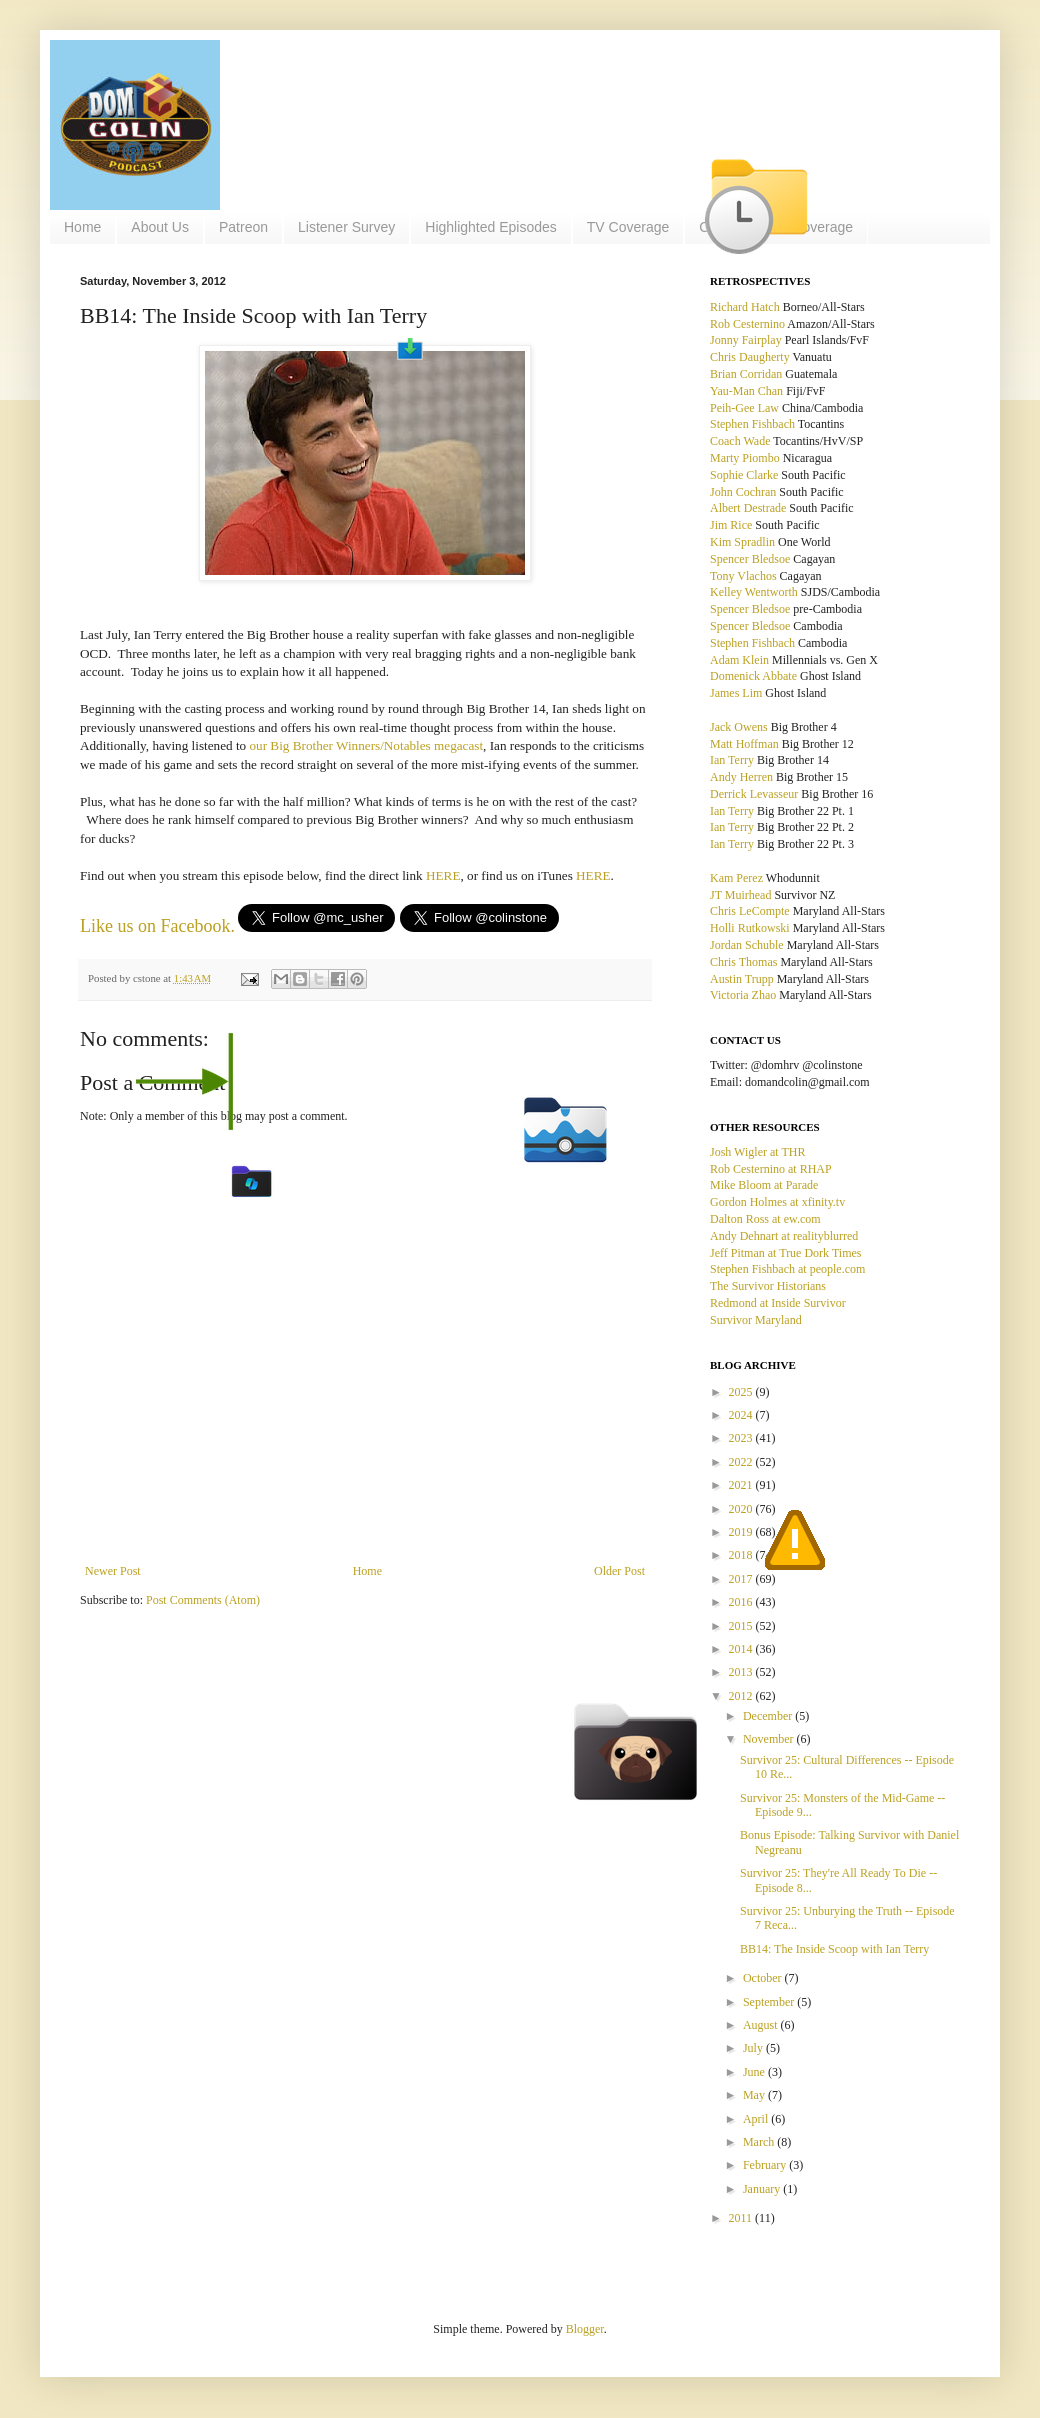 This screenshot has height=2418, width=1040. I want to click on open folder containing Microsoft Copilot files, so click(251, 1182).